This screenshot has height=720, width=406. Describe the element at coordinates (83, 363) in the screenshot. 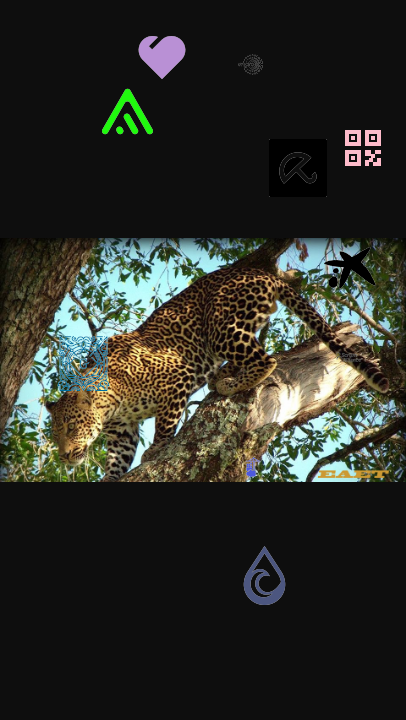

I see `open the gutenberg block editor` at that location.